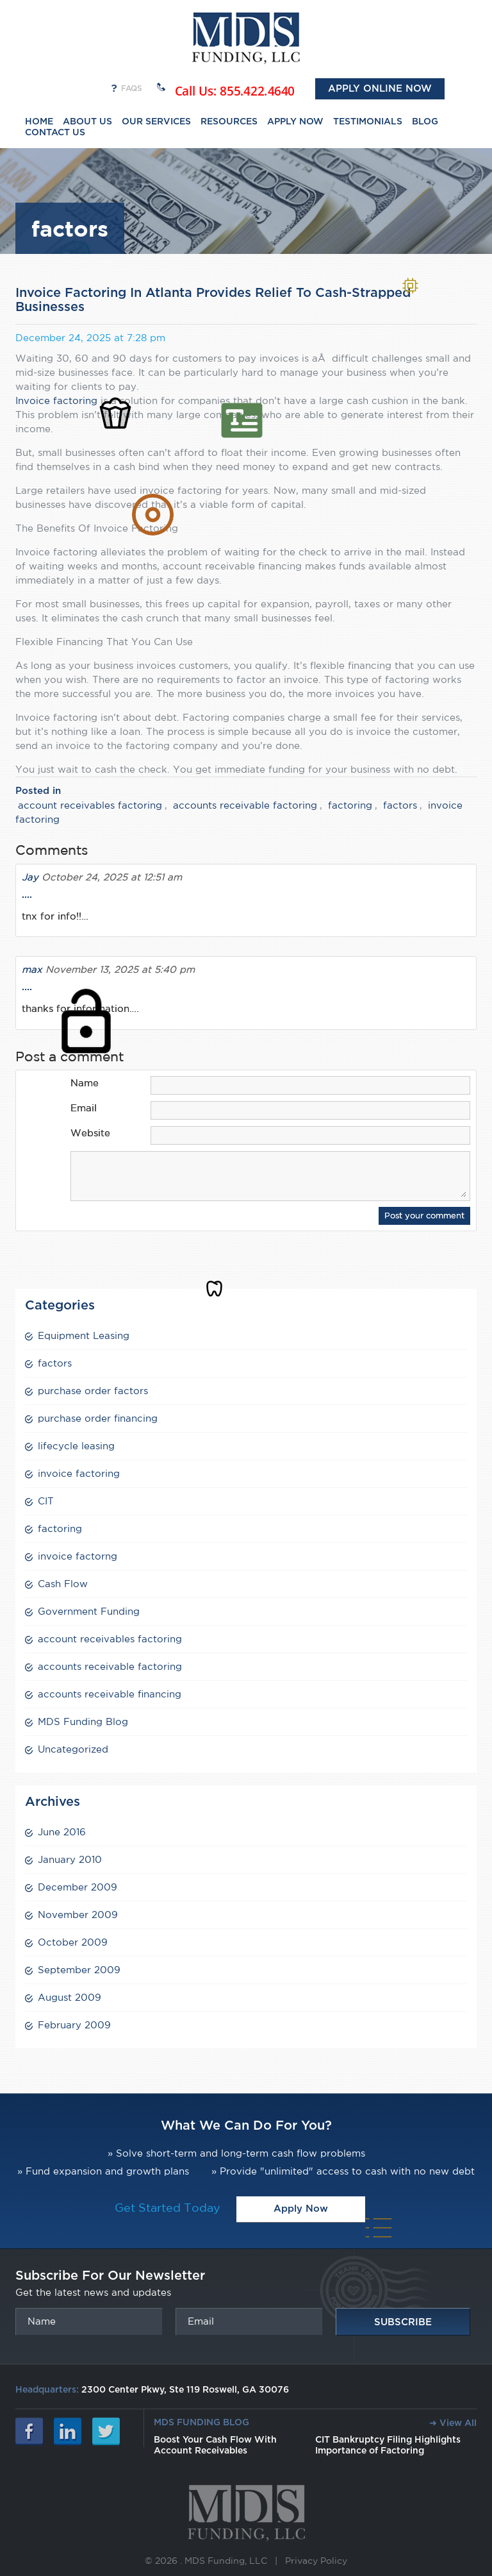 This screenshot has width=492, height=2576. I want to click on access dental health information, so click(214, 1288).